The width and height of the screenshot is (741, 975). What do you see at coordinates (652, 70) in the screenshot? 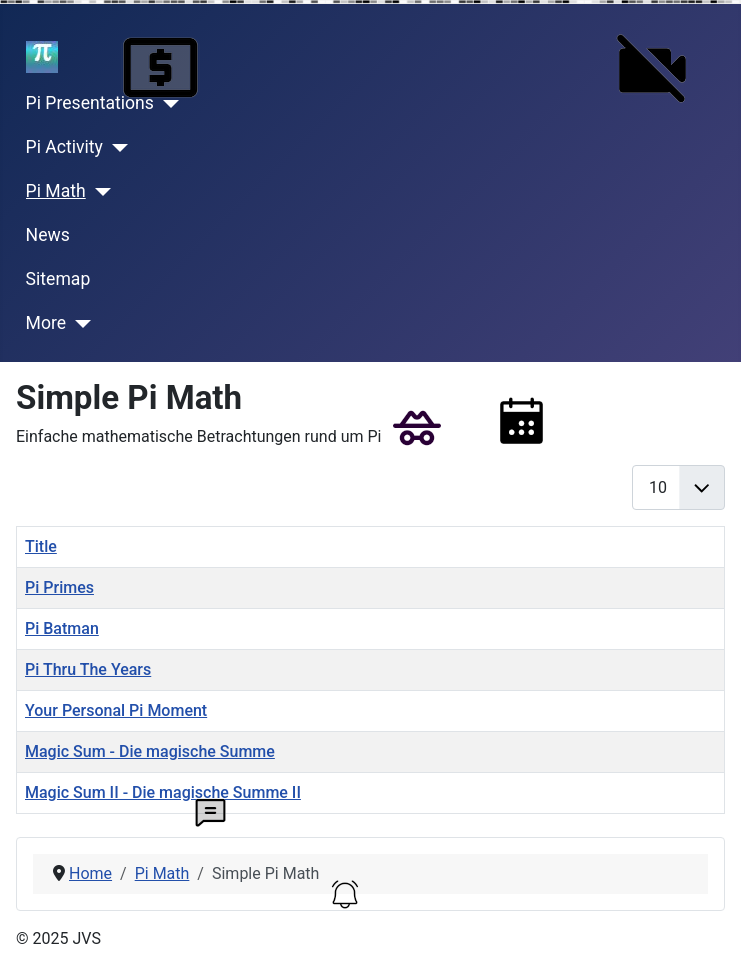
I see `camera is currently disabled or off` at bounding box center [652, 70].